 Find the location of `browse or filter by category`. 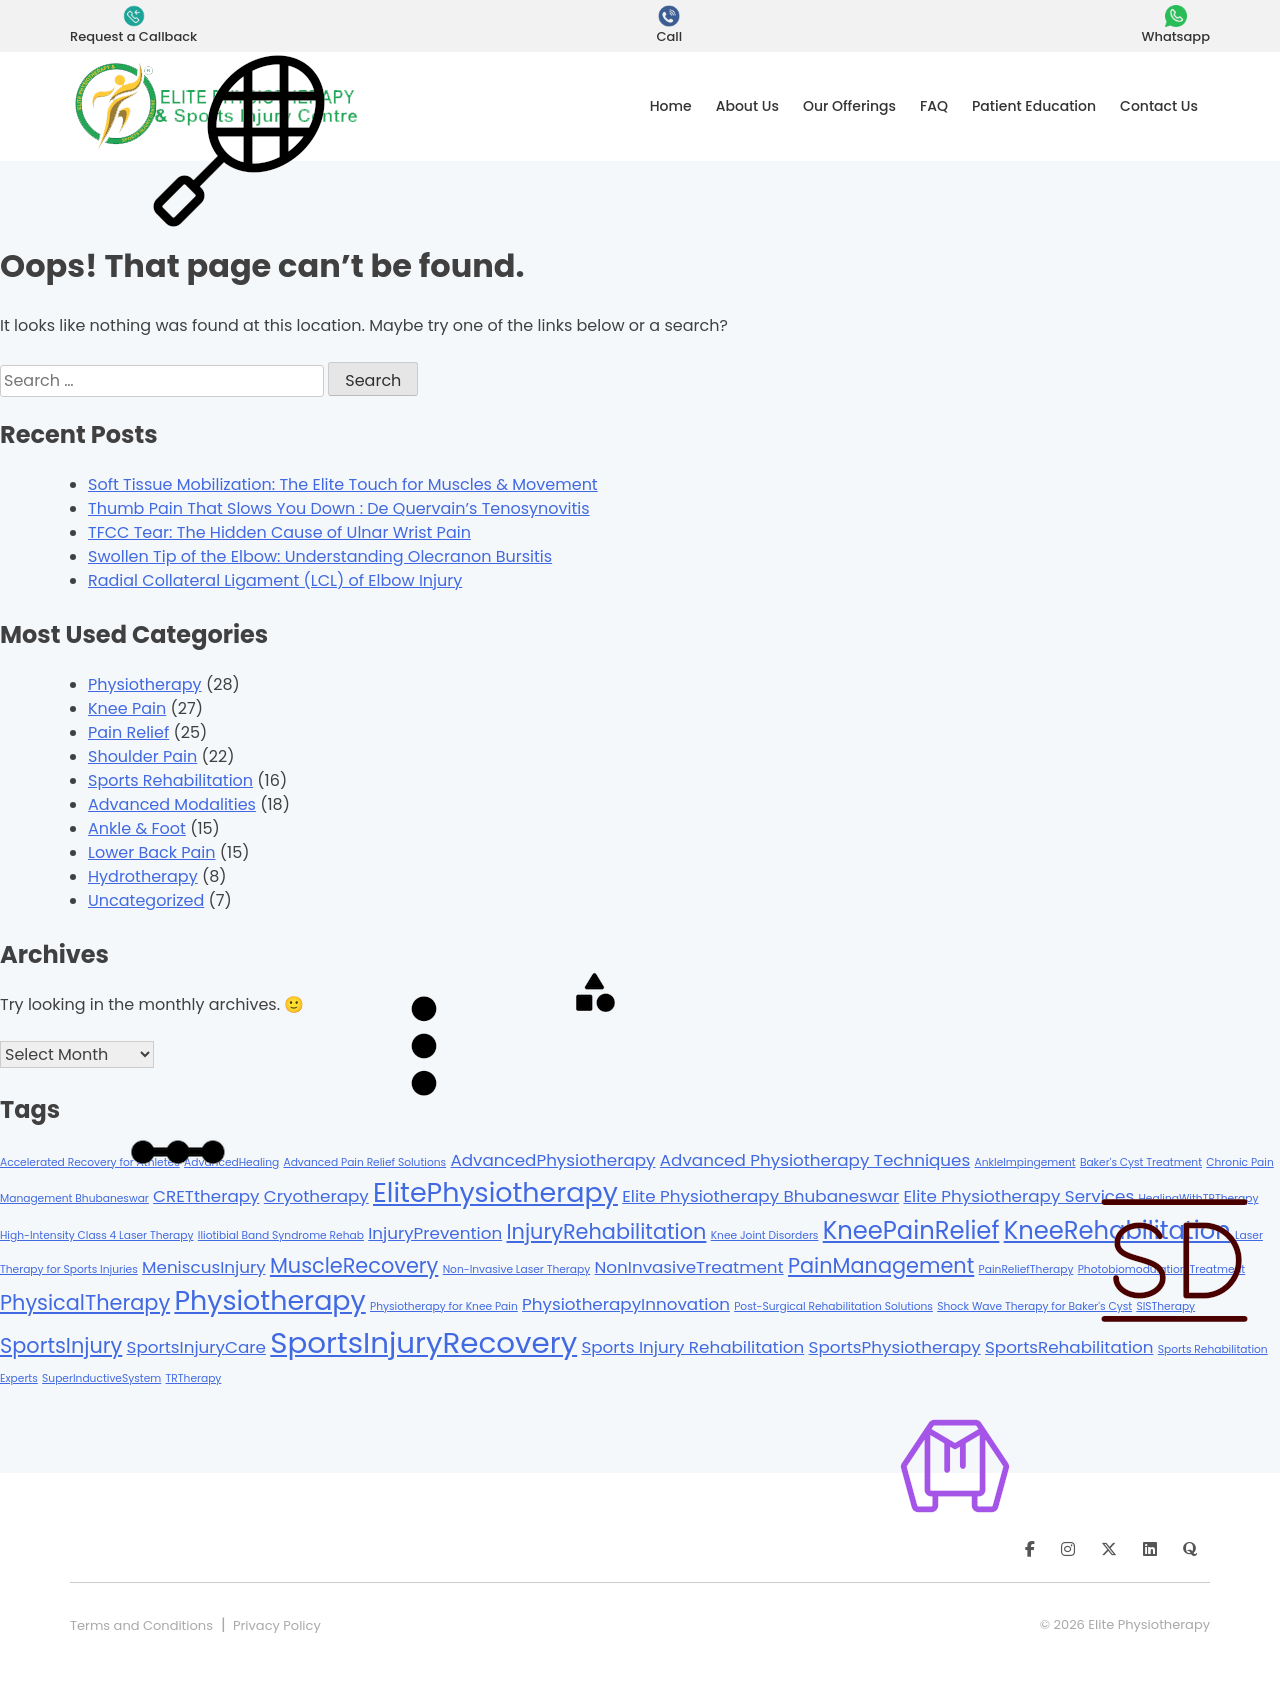

browse or filter by category is located at coordinates (594, 991).